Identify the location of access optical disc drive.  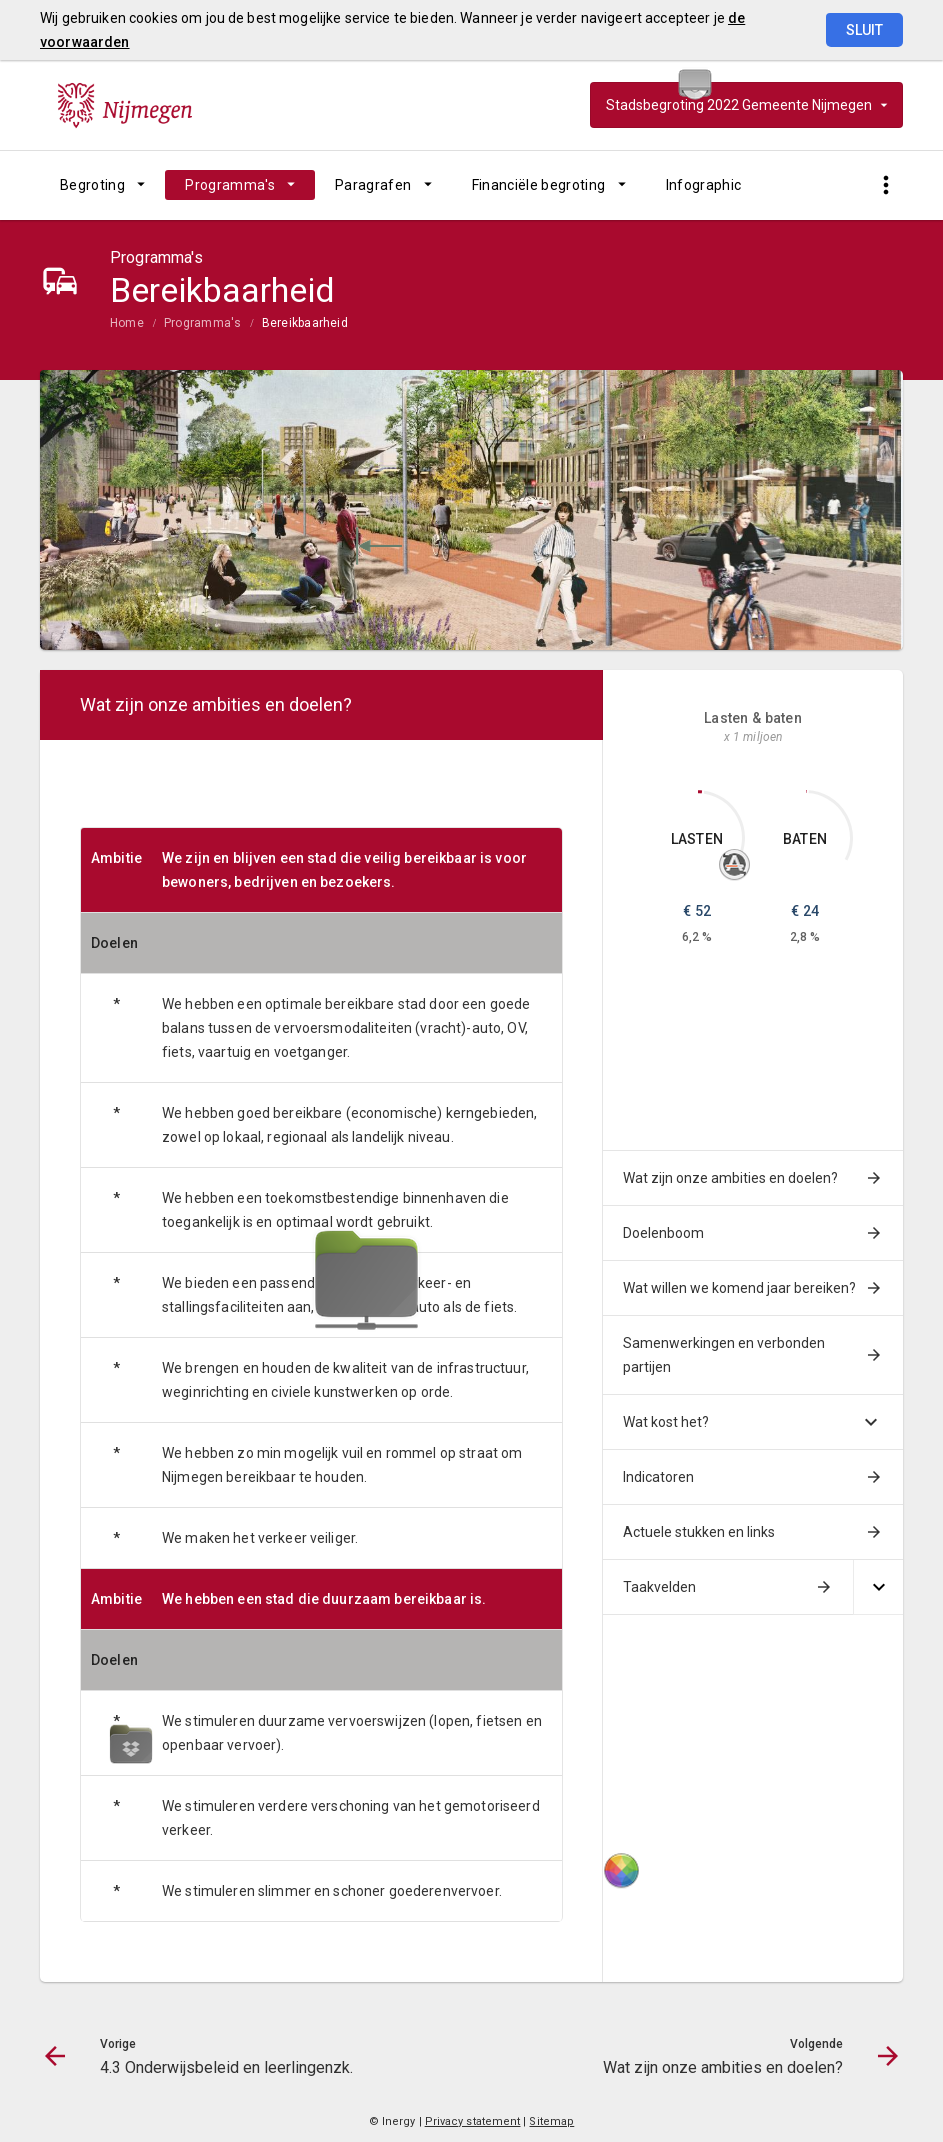
(695, 83).